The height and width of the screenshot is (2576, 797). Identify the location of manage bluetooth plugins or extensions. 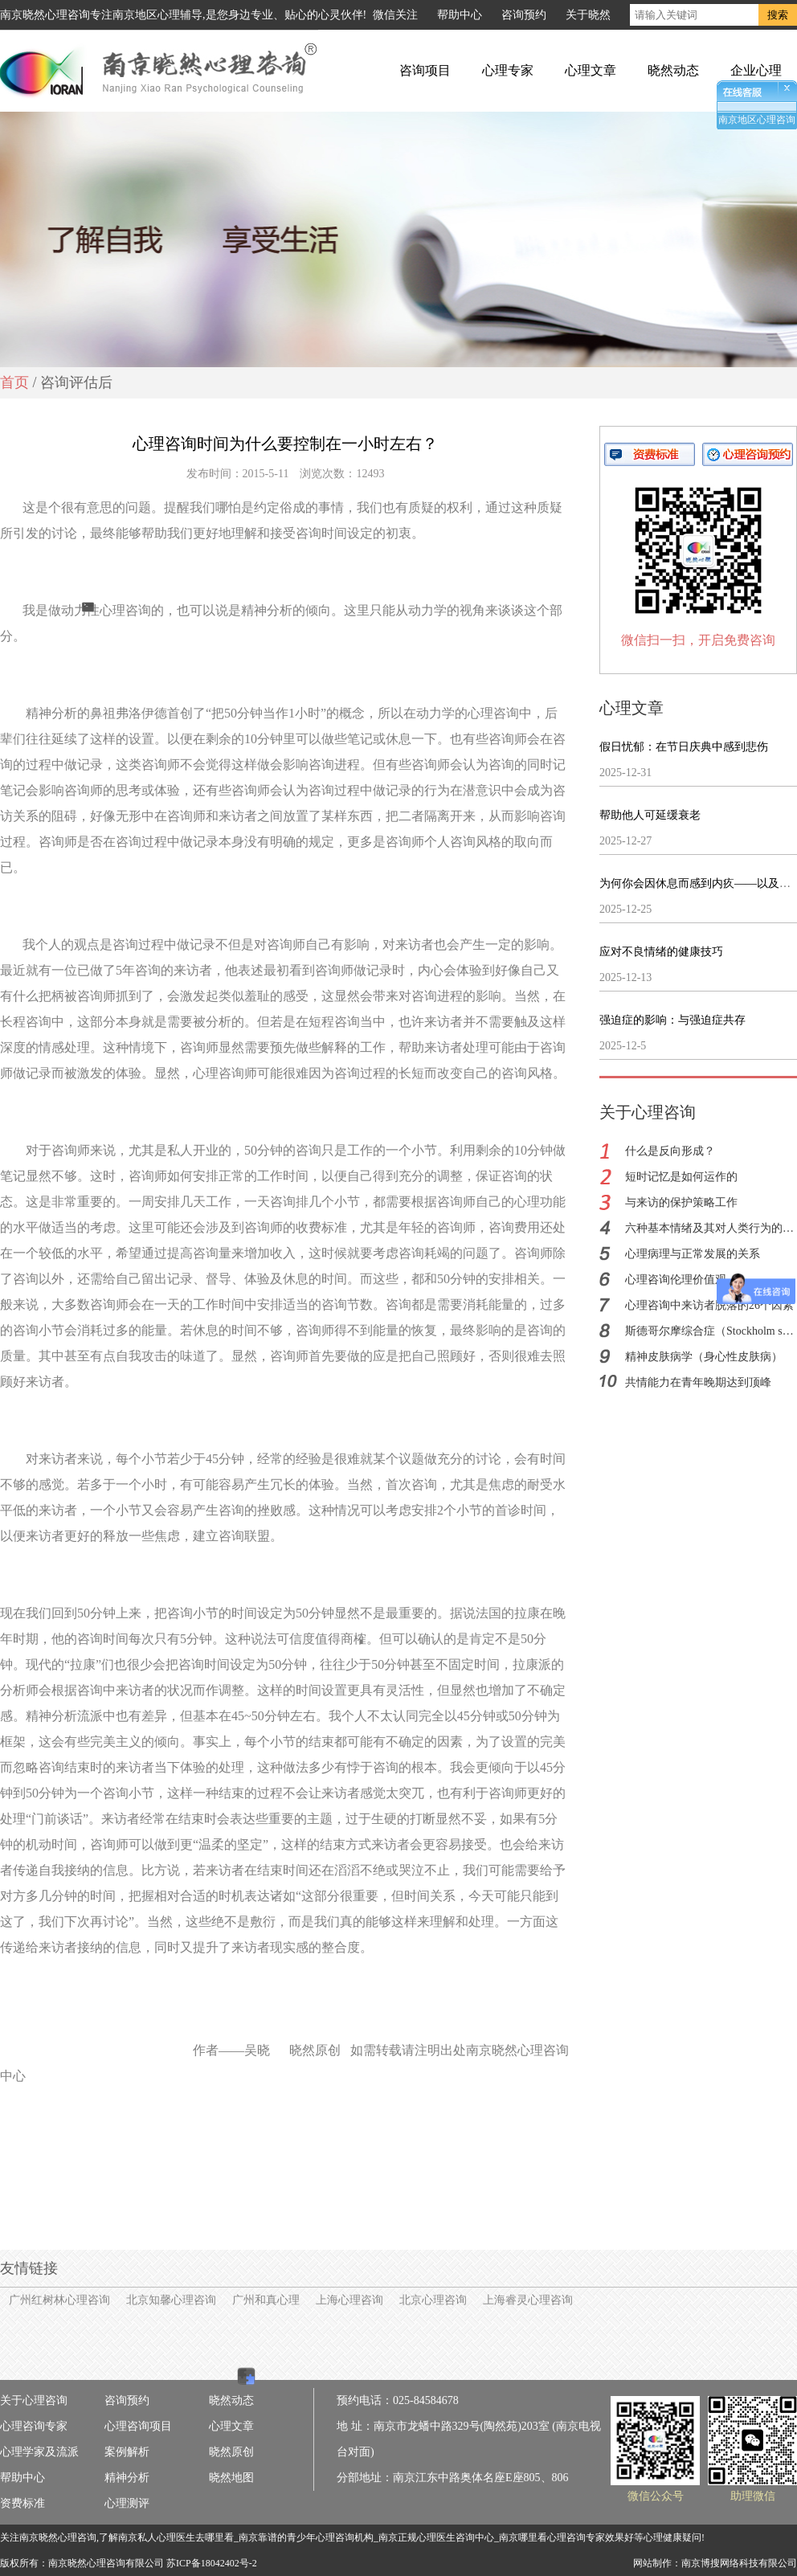
(246, 2376).